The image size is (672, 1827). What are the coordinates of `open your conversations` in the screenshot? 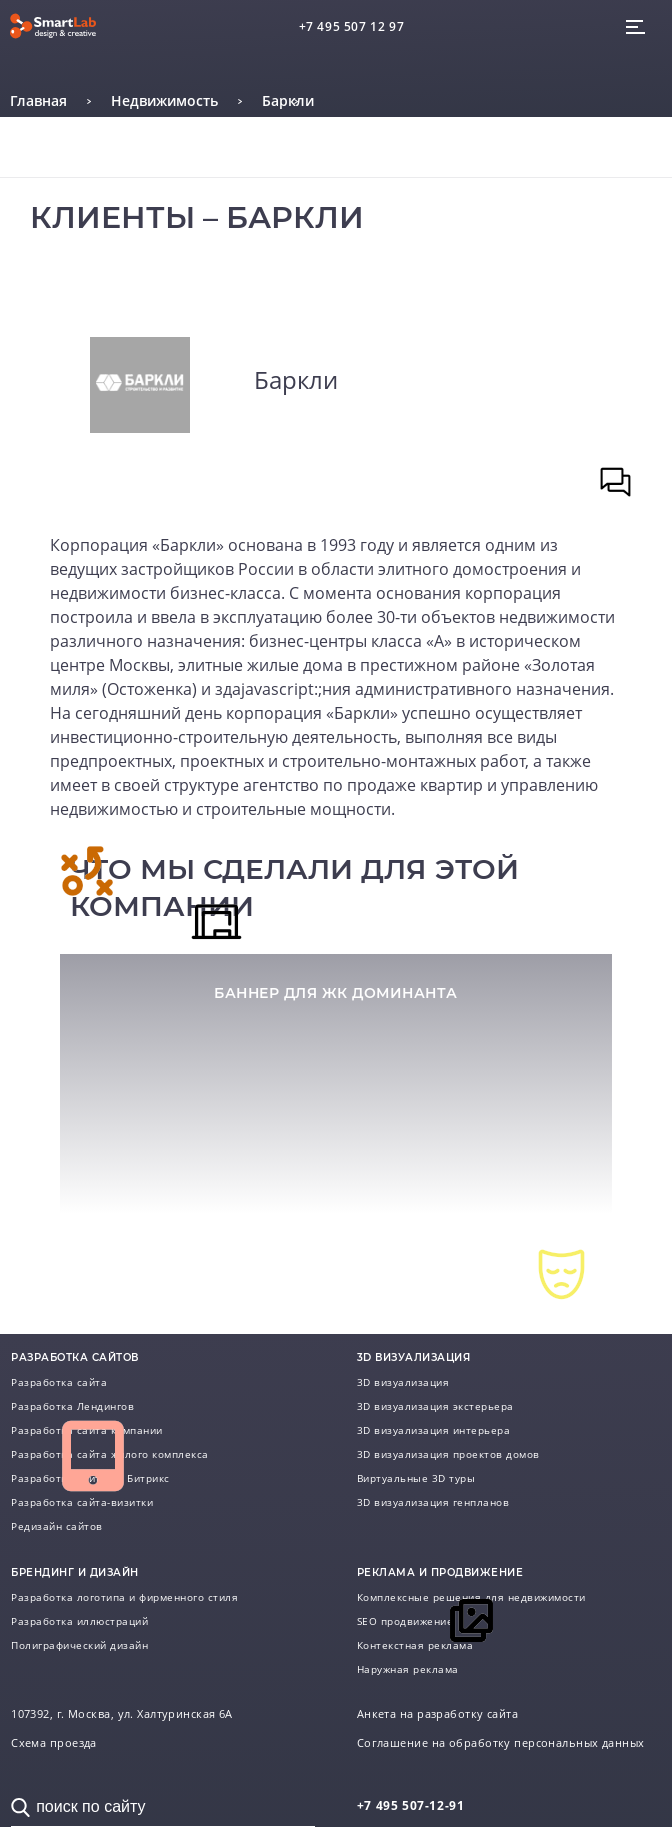 It's located at (615, 481).